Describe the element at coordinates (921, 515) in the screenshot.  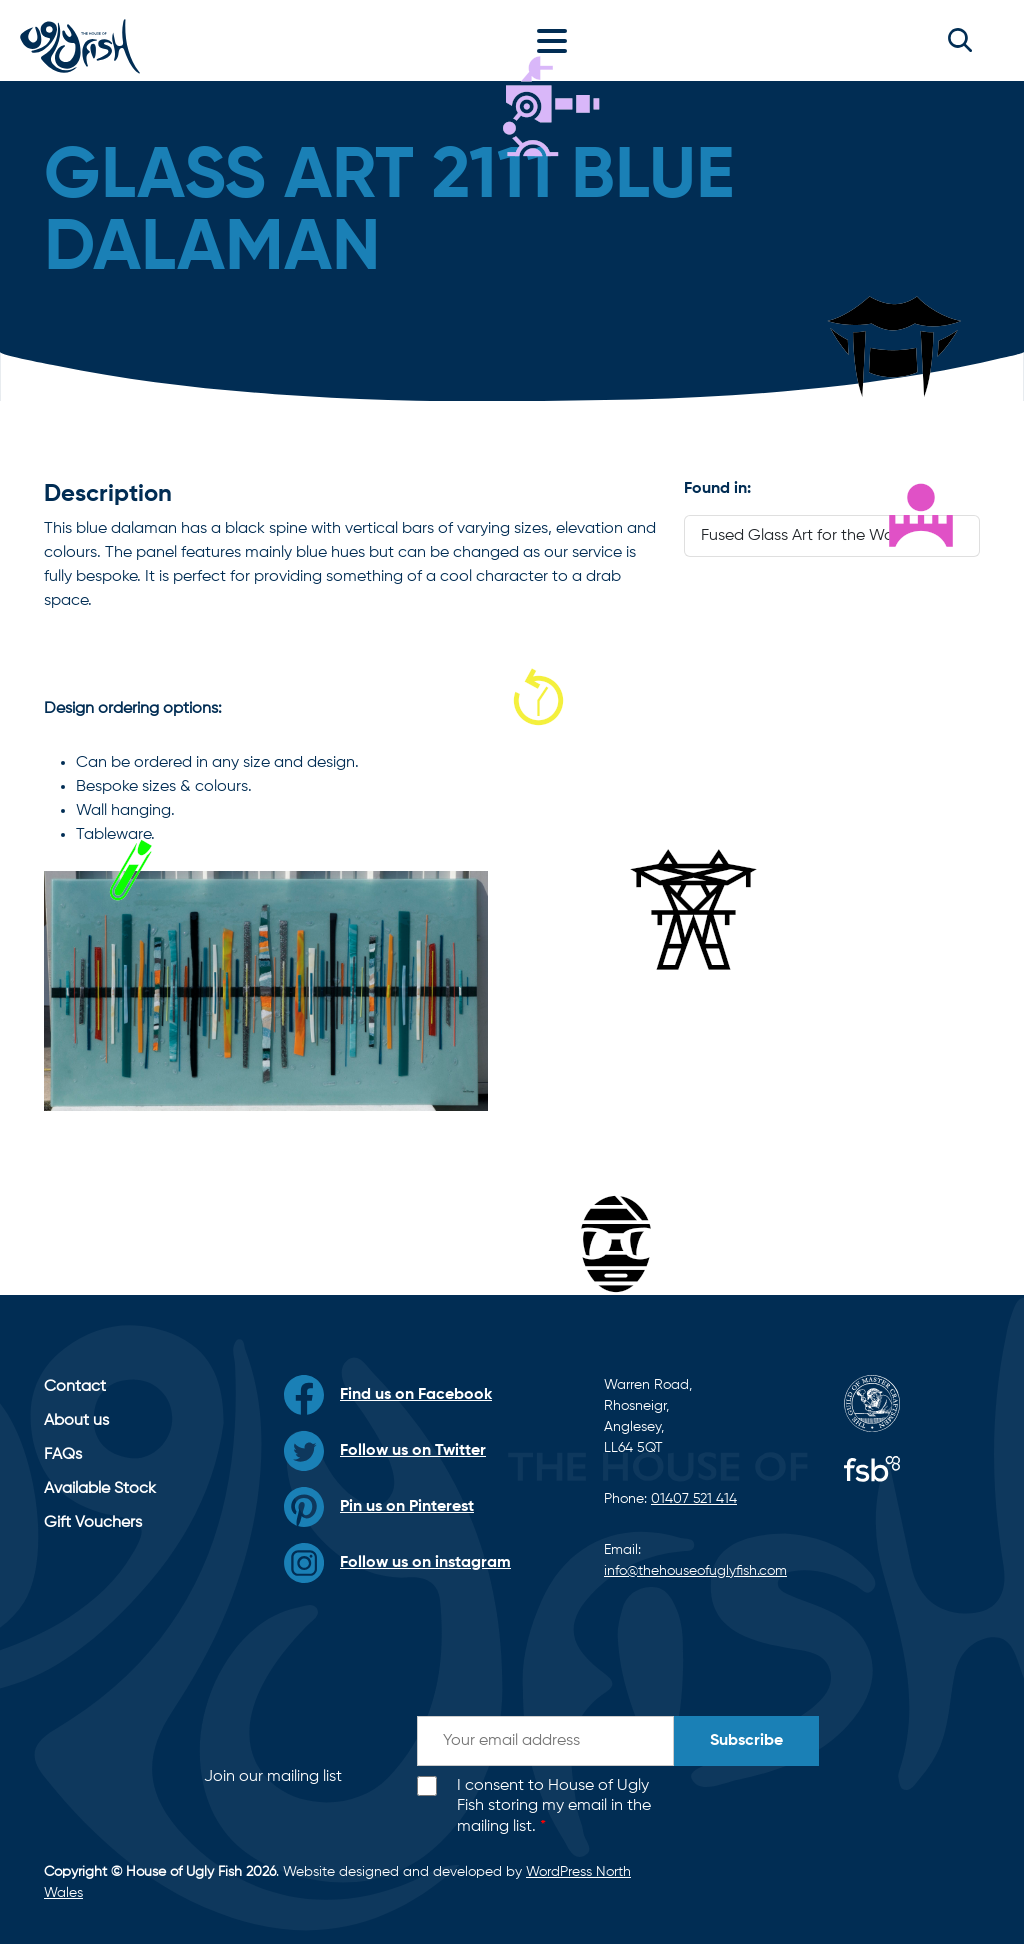
I see `travel to or view a bridge location` at that location.